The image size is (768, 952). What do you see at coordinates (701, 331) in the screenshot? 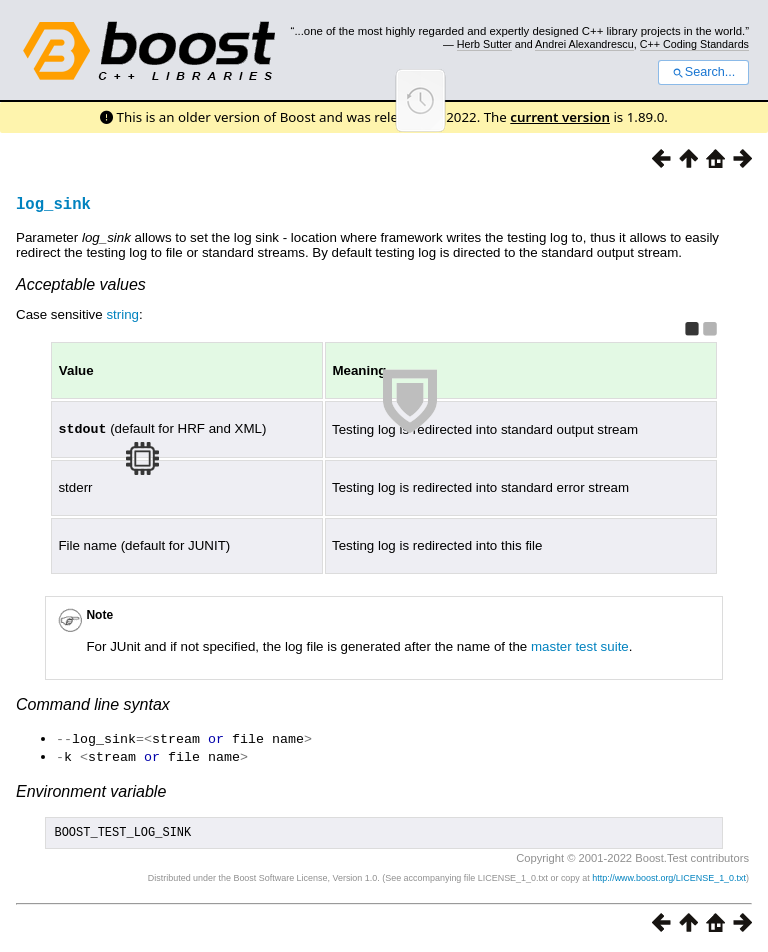
I see `view task list or to-do items` at bounding box center [701, 331].